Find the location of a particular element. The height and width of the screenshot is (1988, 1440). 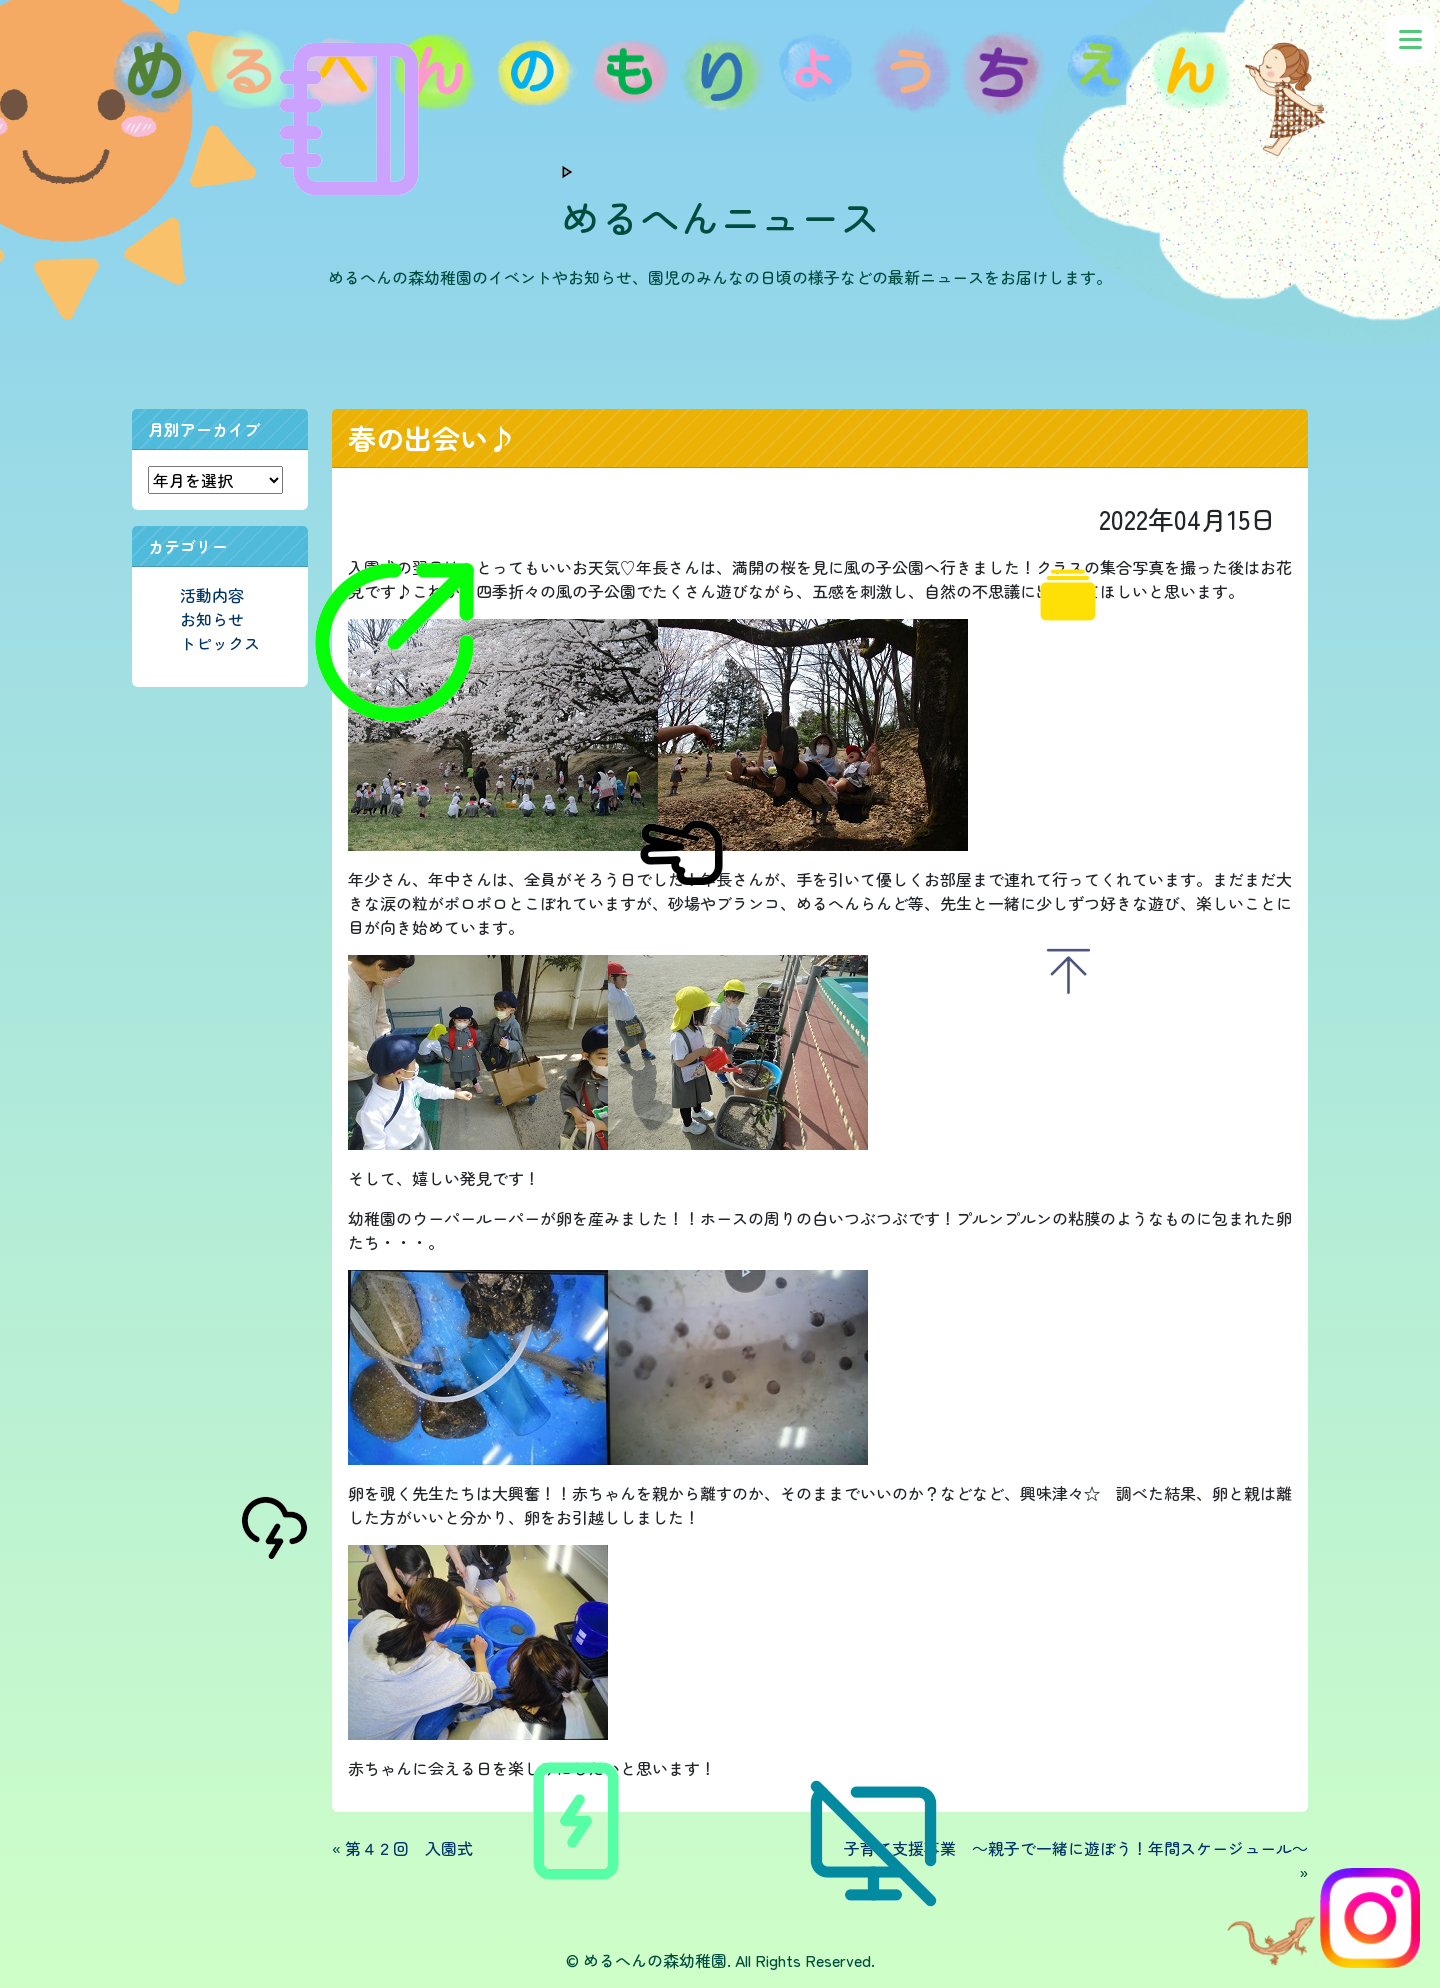

indicates device is currently charging is located at coordinates (576, 1821).